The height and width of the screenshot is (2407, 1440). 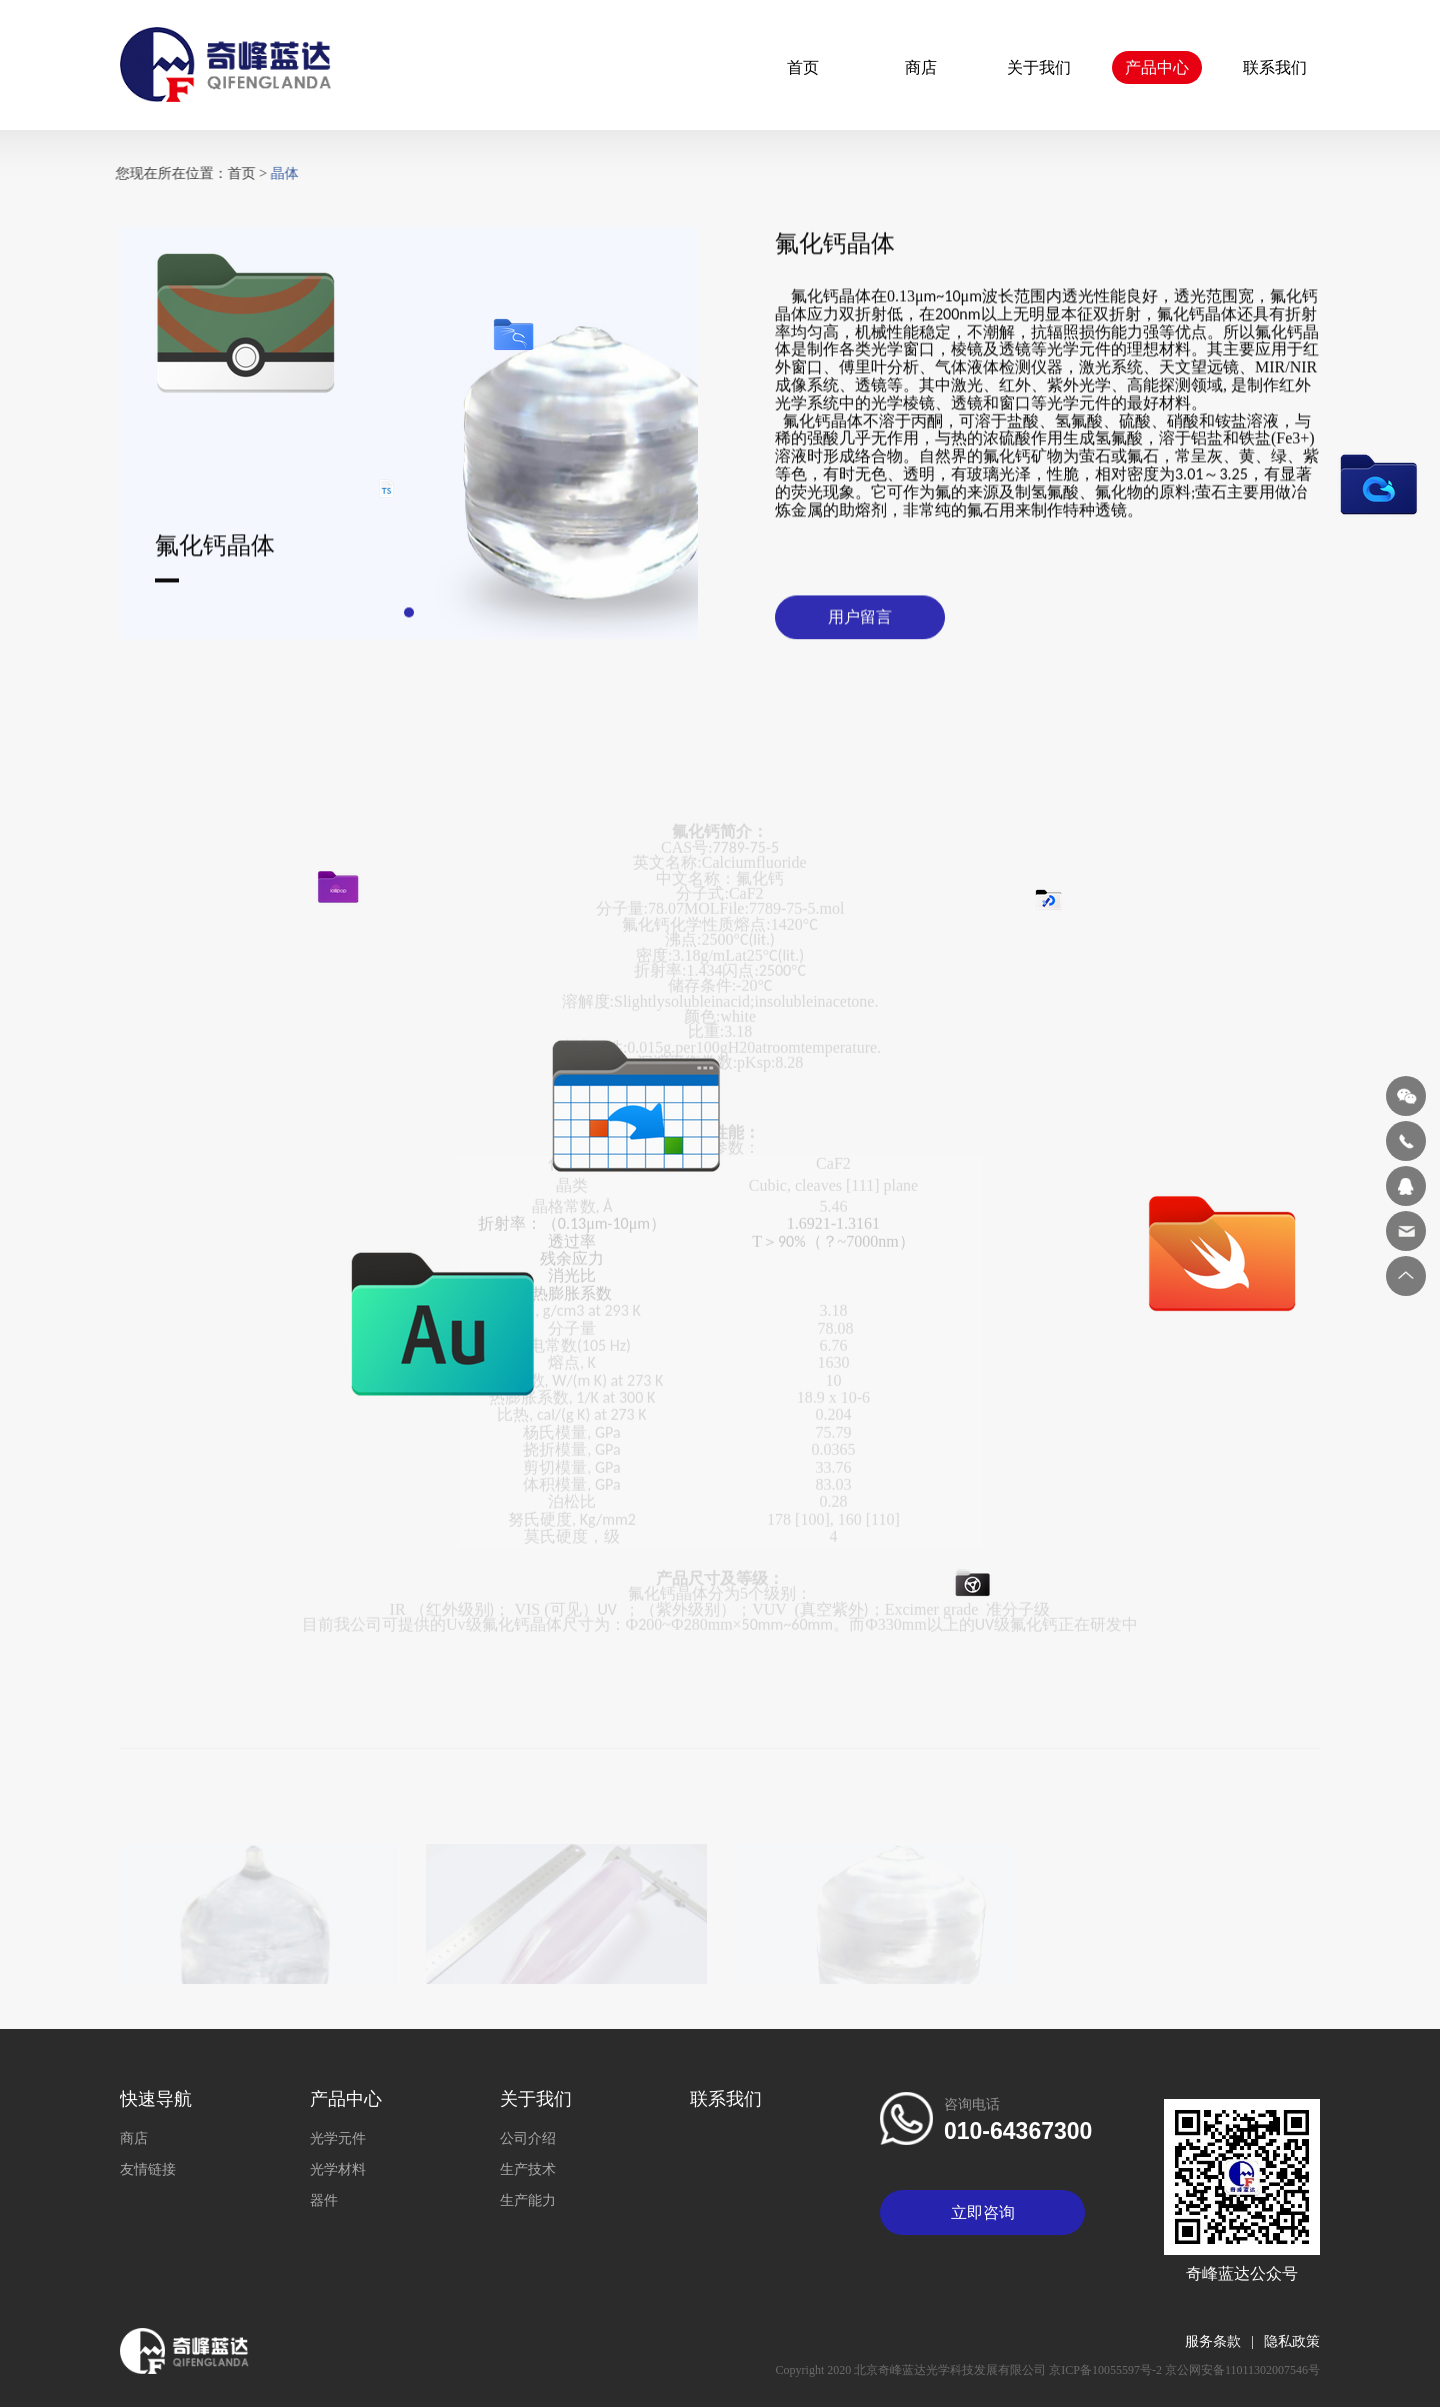 What do you see at coordinates (442, 1329) in the screenshot?
I see `open Adobe Audition project files folder` at bounding box center [442, 1329].